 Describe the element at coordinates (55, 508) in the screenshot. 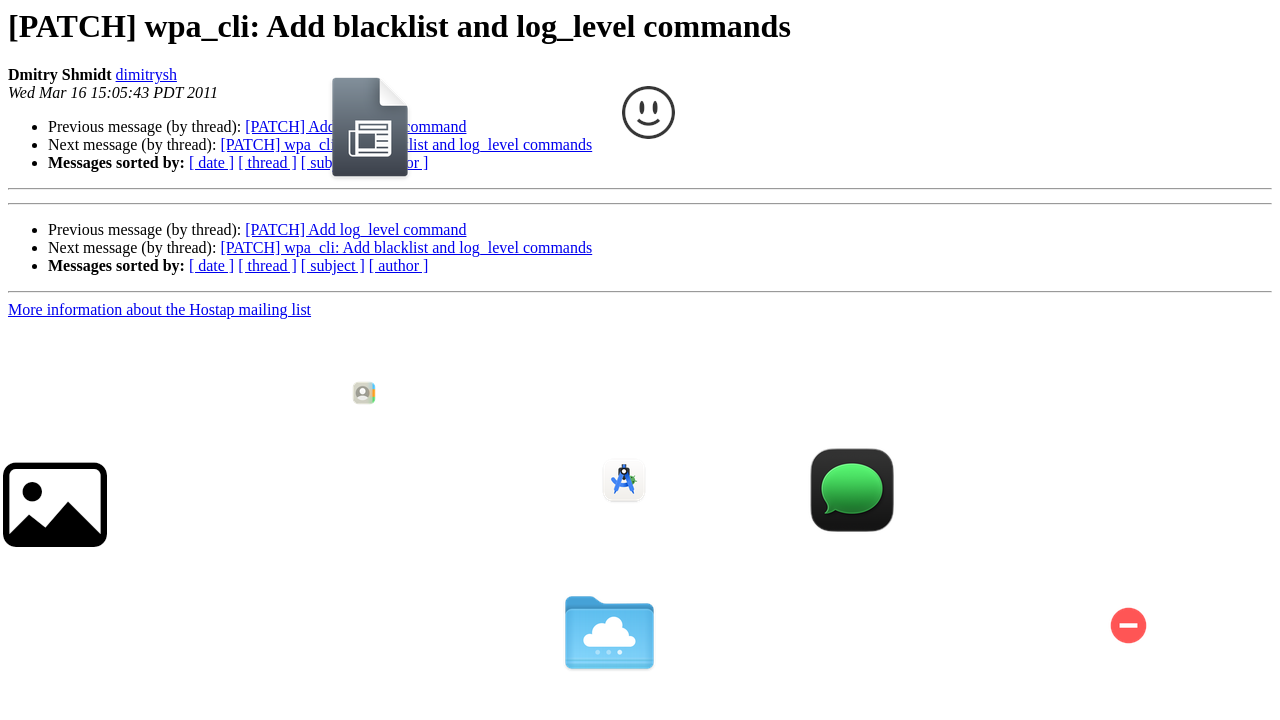

I see `preview image or photo settings` at that location.